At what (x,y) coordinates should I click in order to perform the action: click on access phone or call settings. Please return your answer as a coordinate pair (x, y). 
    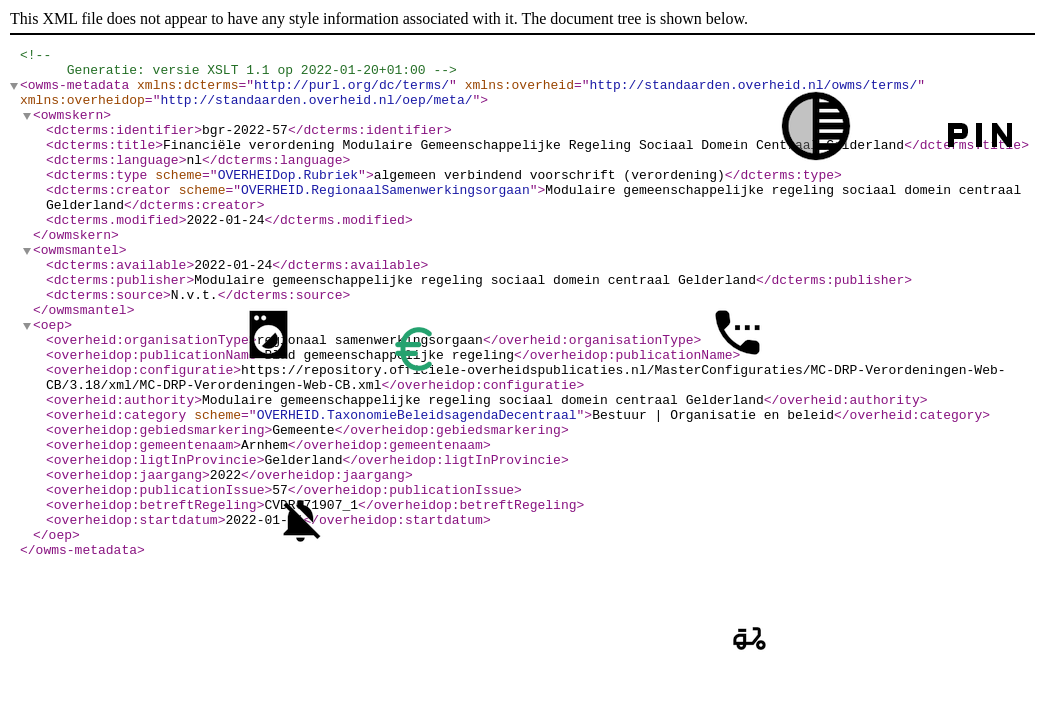
    Looking at the image, I should click on (737, 332).